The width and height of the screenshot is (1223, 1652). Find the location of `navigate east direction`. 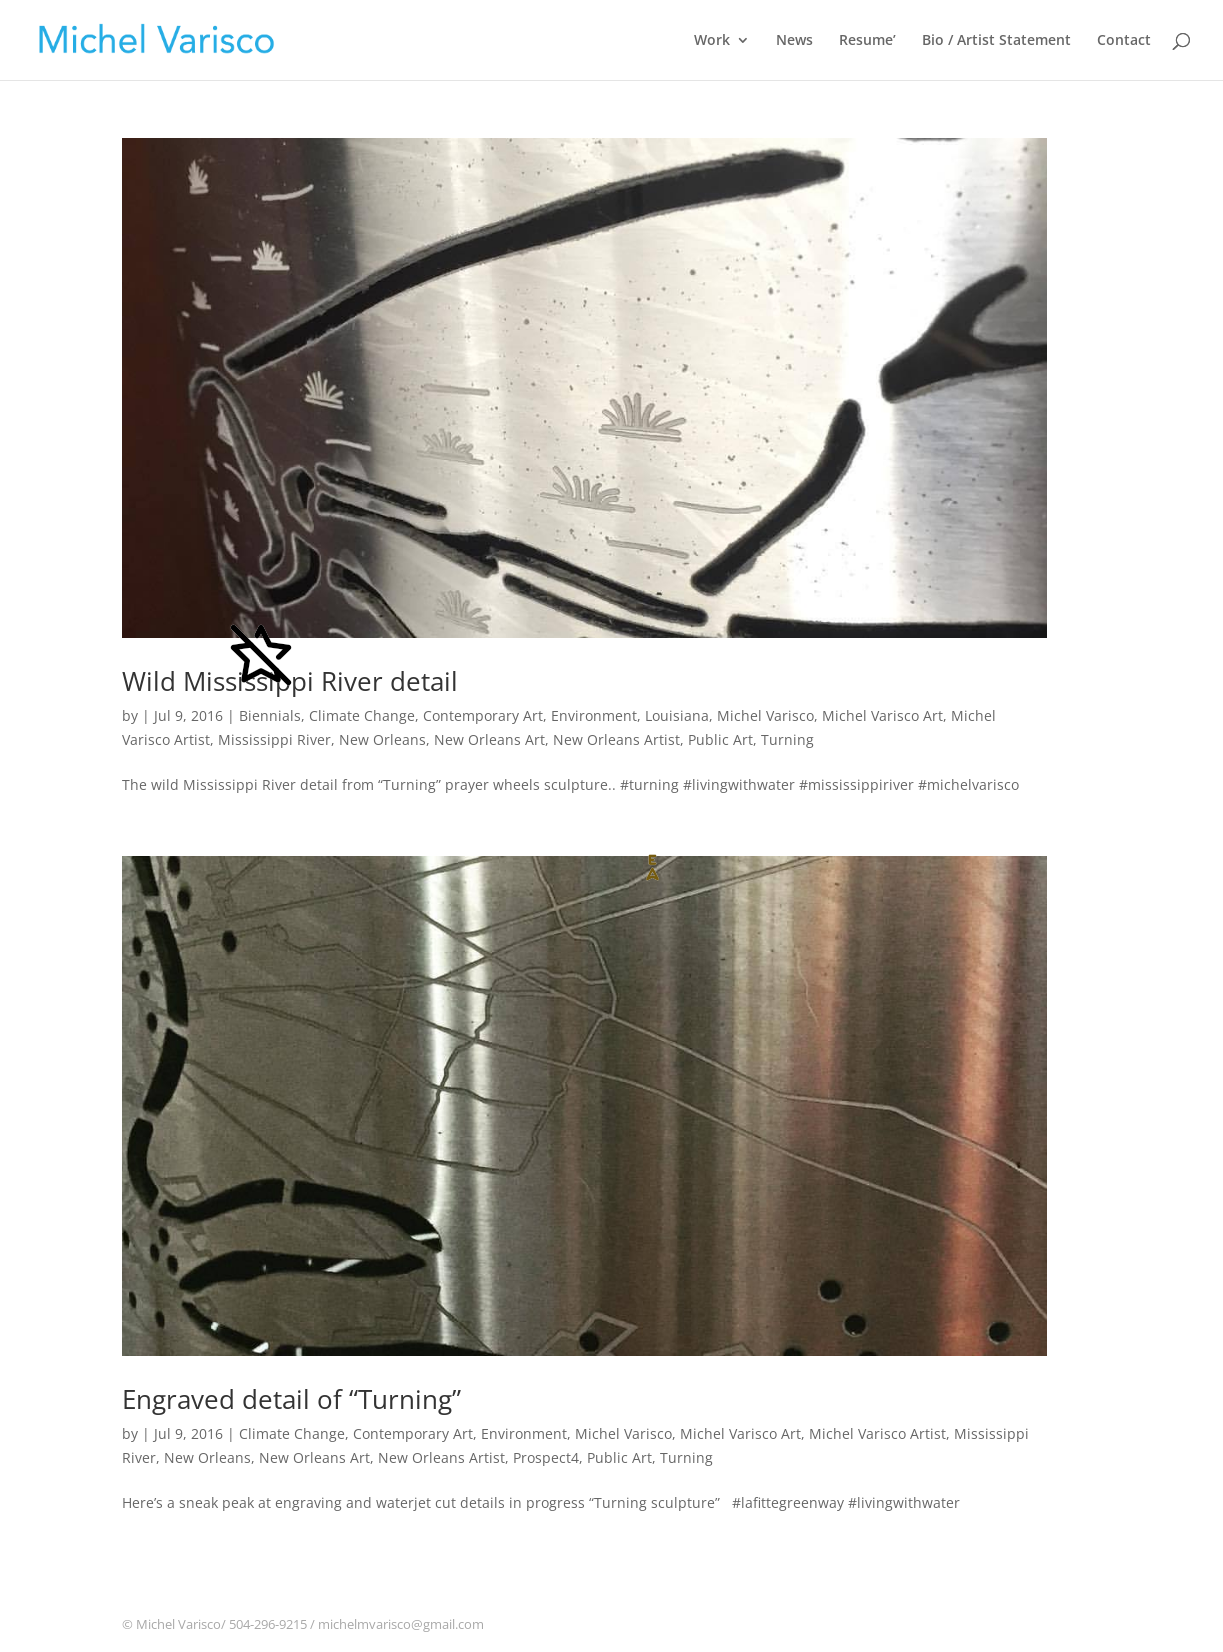

navigate east direction is located at coordinates (652, 867).